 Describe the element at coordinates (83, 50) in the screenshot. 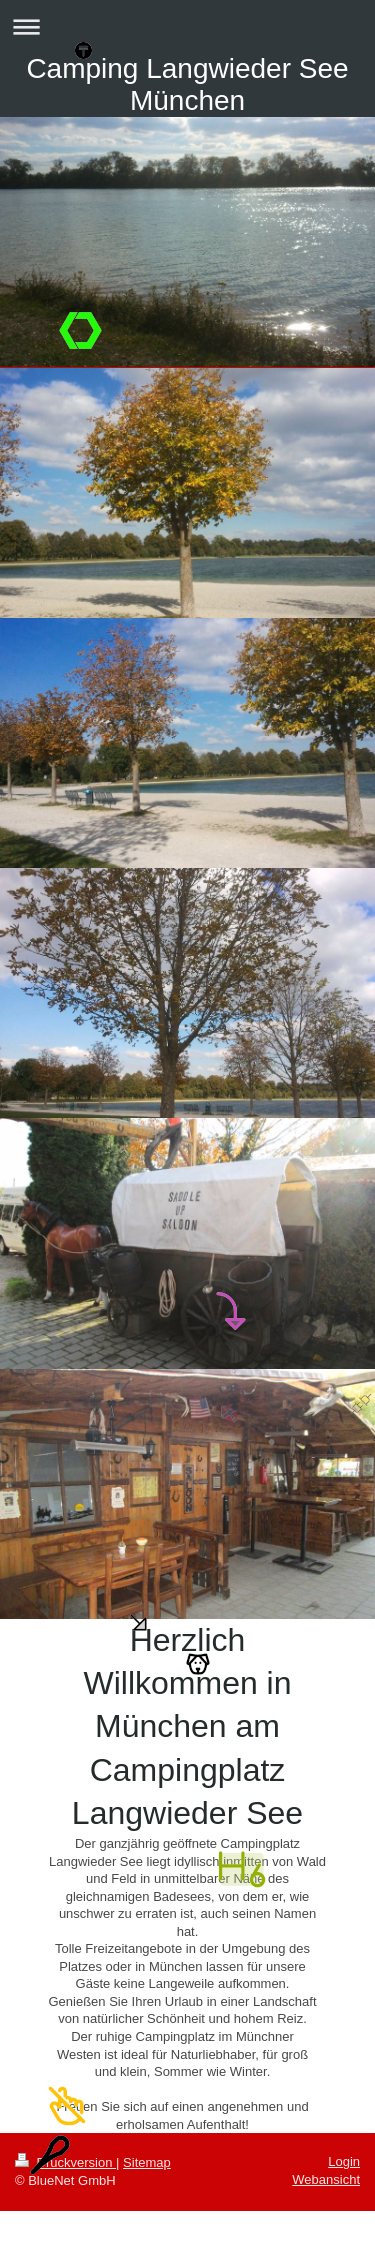

I see `indicates kazakhstani tenge currency` at that location.